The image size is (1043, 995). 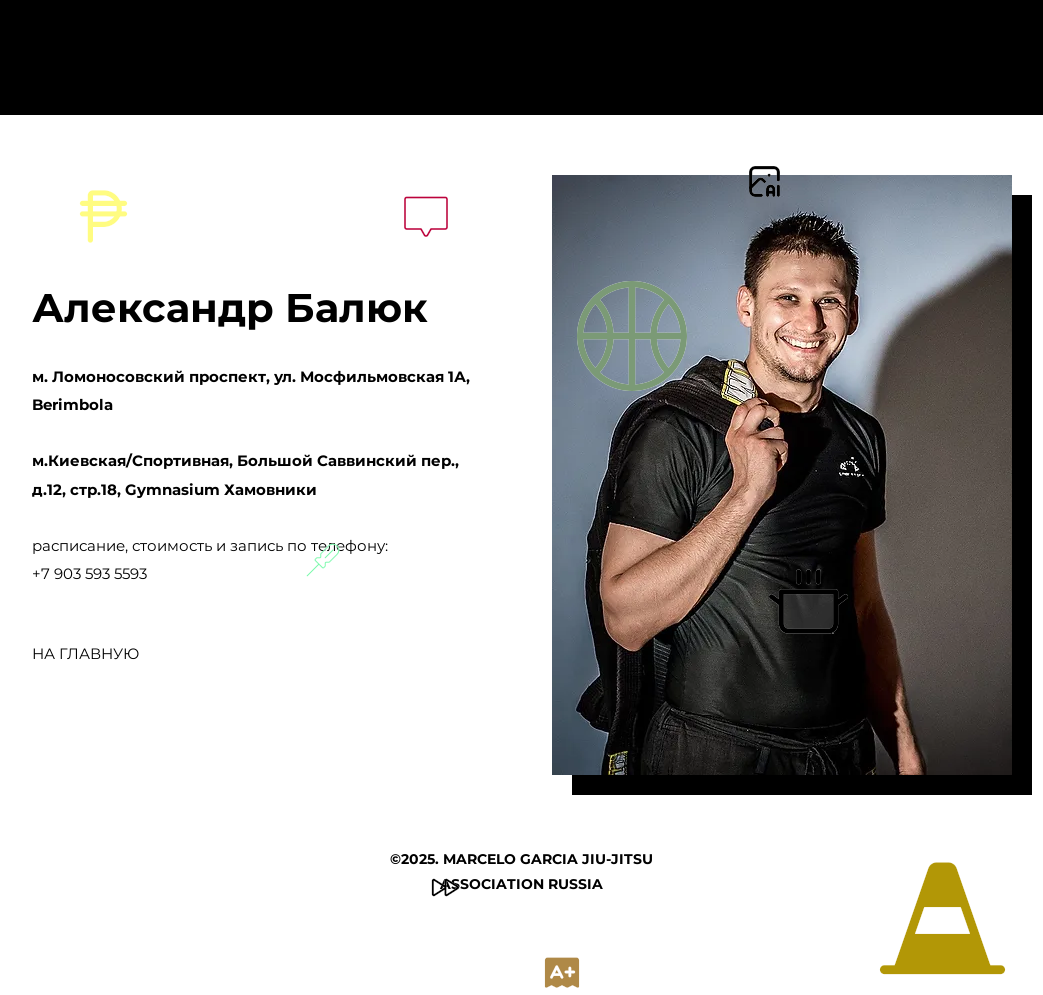 I want to click on view exam or test results, so click(x=562, y=972).